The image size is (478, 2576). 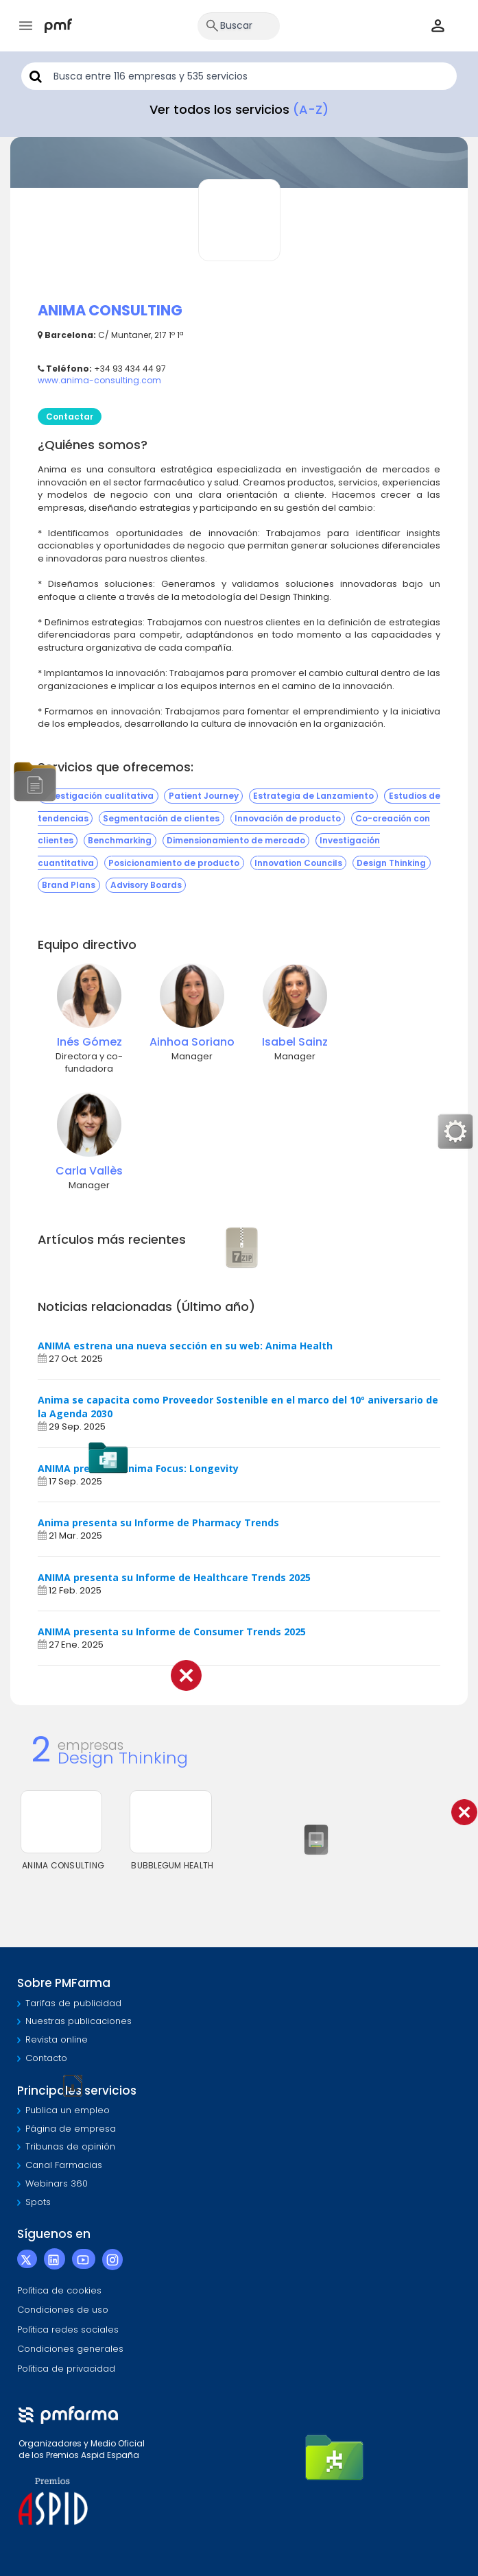 What do you see at coordinates (334, 2459) in the screenshot?
I see `open your GameJolt games folder` at bounding box center [334, 2459].